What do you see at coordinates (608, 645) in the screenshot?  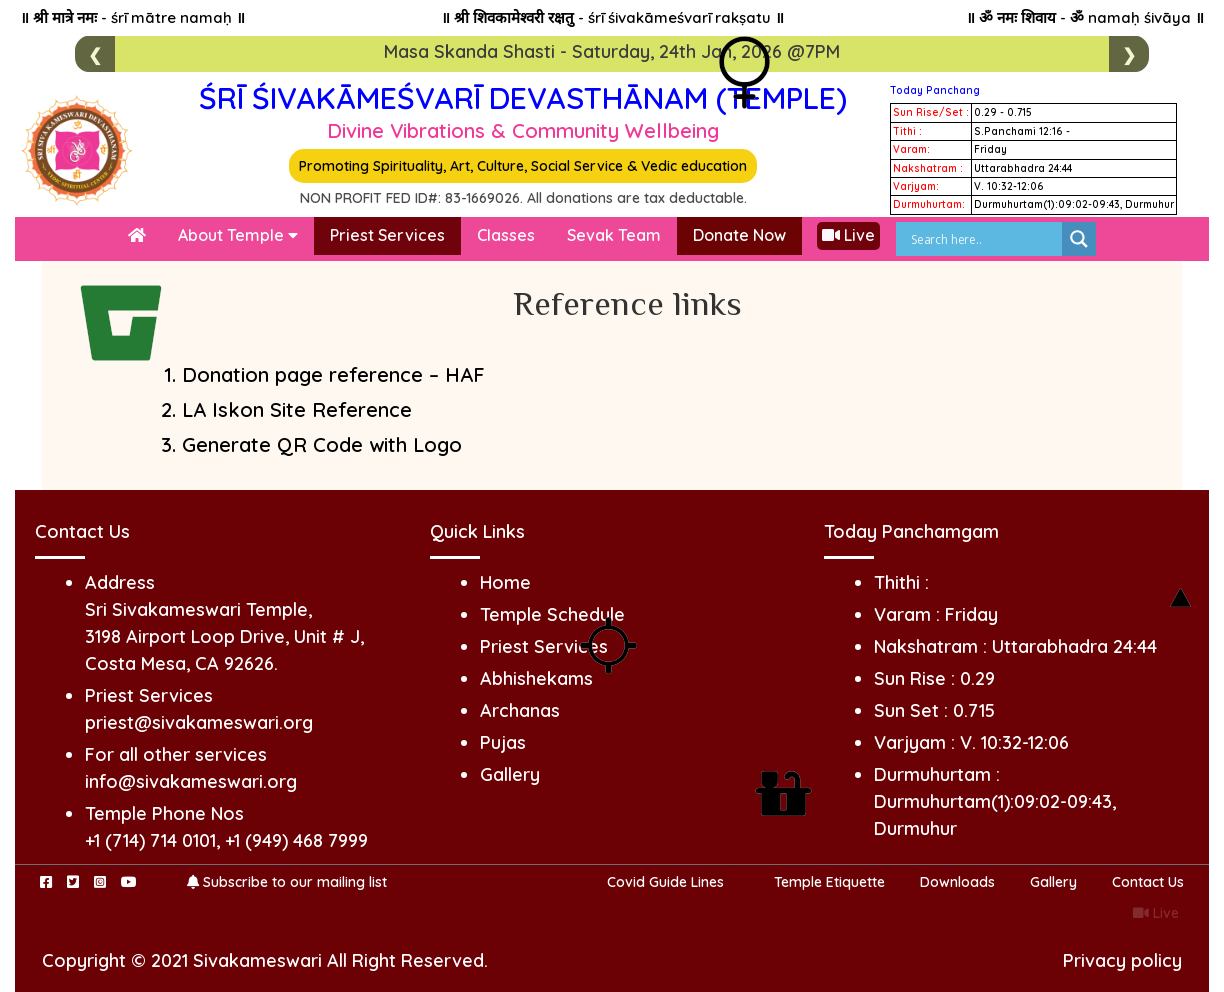 I see `find my current location on the map` at bounding box center [608, 645].